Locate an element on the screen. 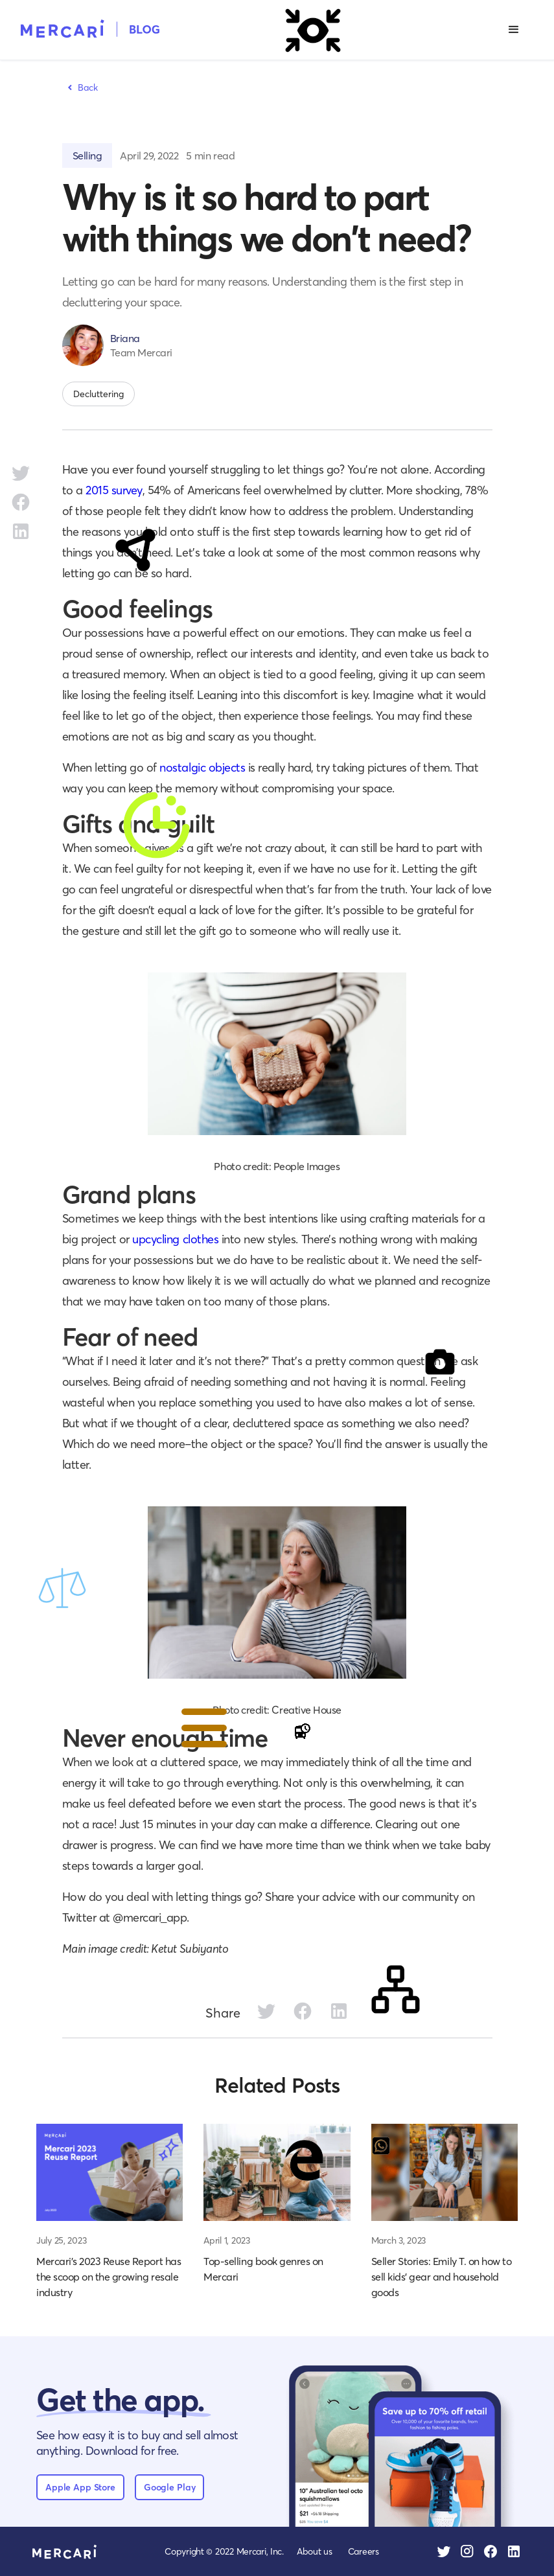 Image resolution: width=554 pixels, height=2576 pixels. view network topology or connections is located at coordinates (395, 1989).